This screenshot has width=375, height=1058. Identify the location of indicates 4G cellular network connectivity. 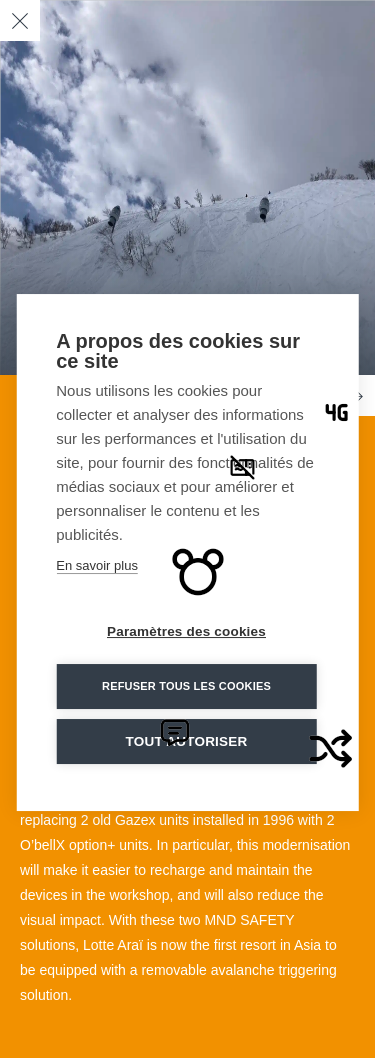
(337, 412).